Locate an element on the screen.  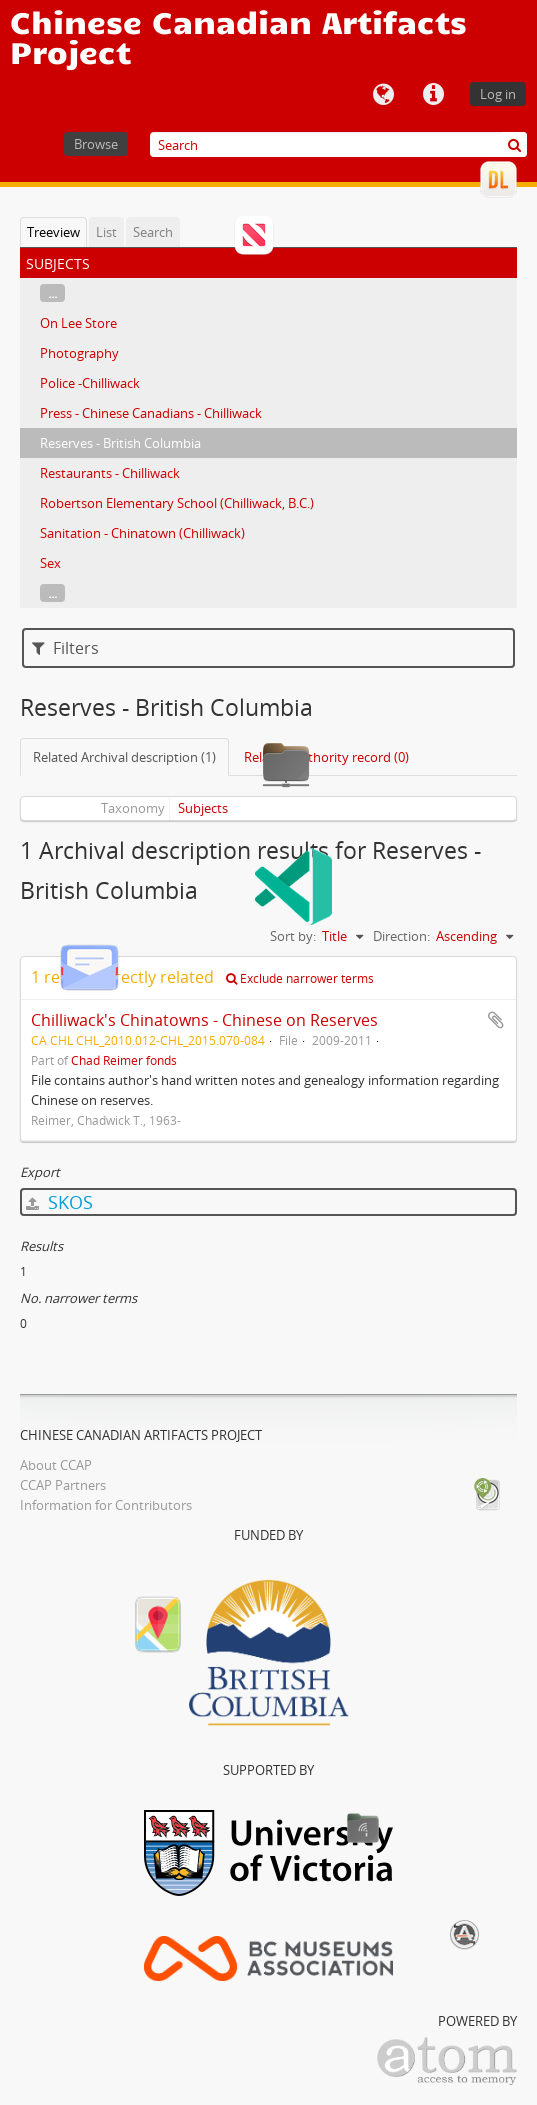
open the Apple News app is located at coordinates (254, 235).